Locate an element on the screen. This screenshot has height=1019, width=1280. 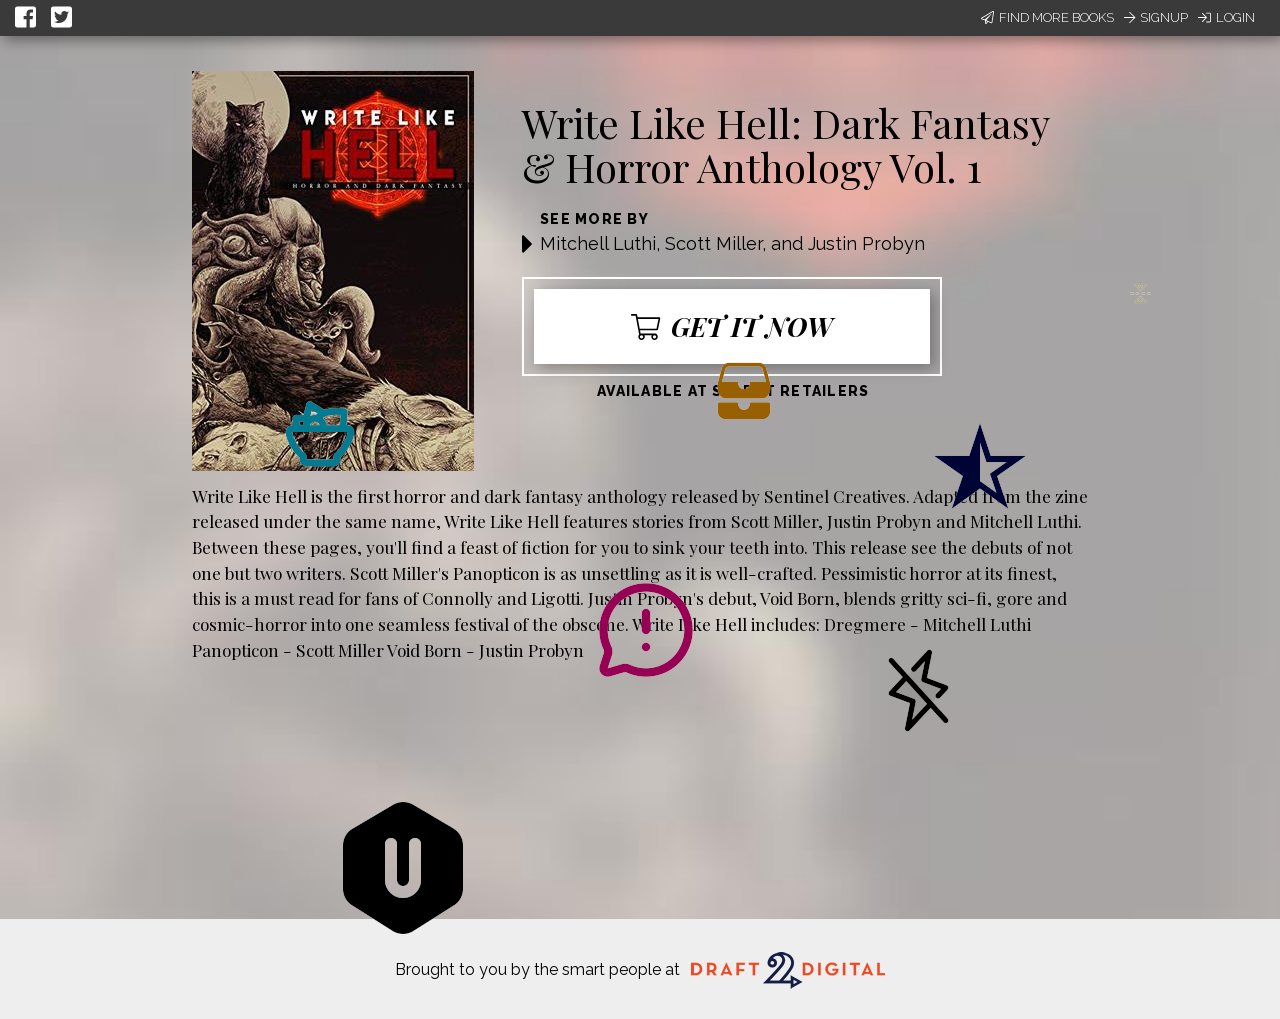
indicates a user or username initial is located at coordinates (403, 868).